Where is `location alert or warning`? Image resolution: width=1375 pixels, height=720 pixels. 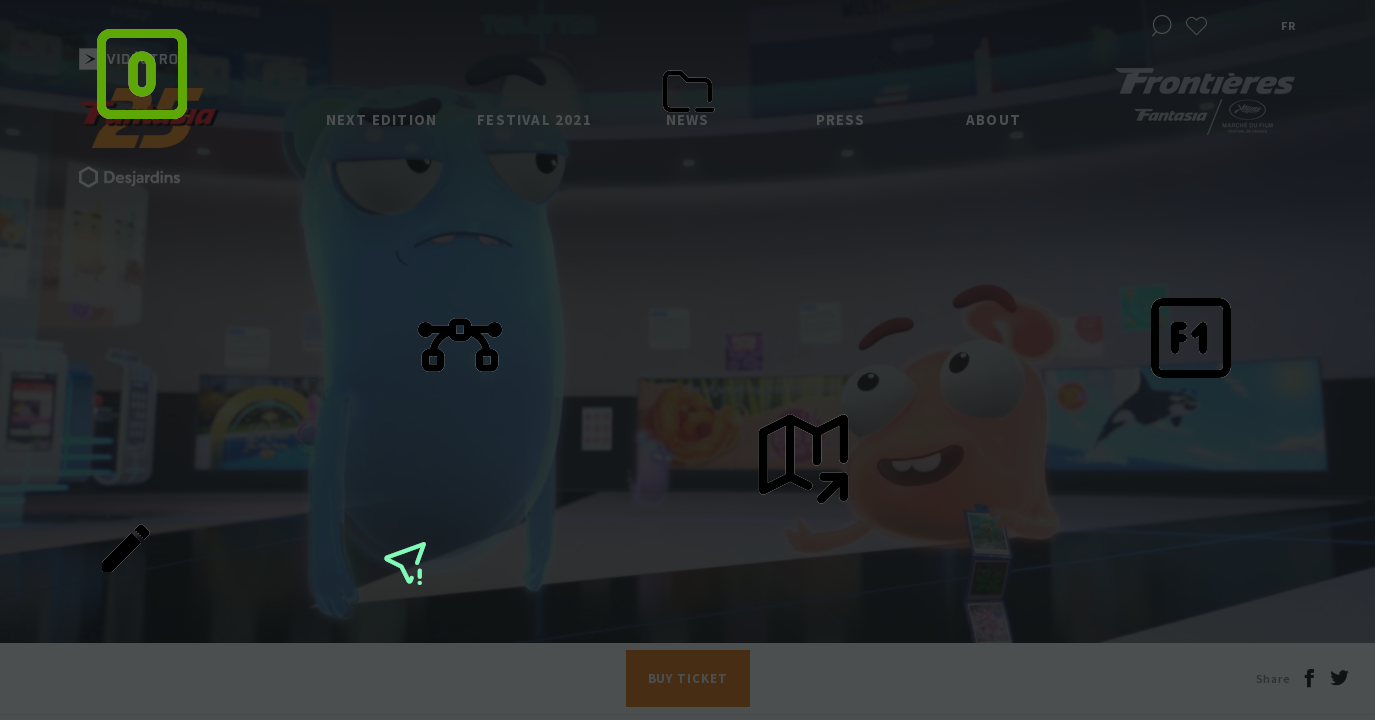 location alert or warning is located at coordinates (405, 562).